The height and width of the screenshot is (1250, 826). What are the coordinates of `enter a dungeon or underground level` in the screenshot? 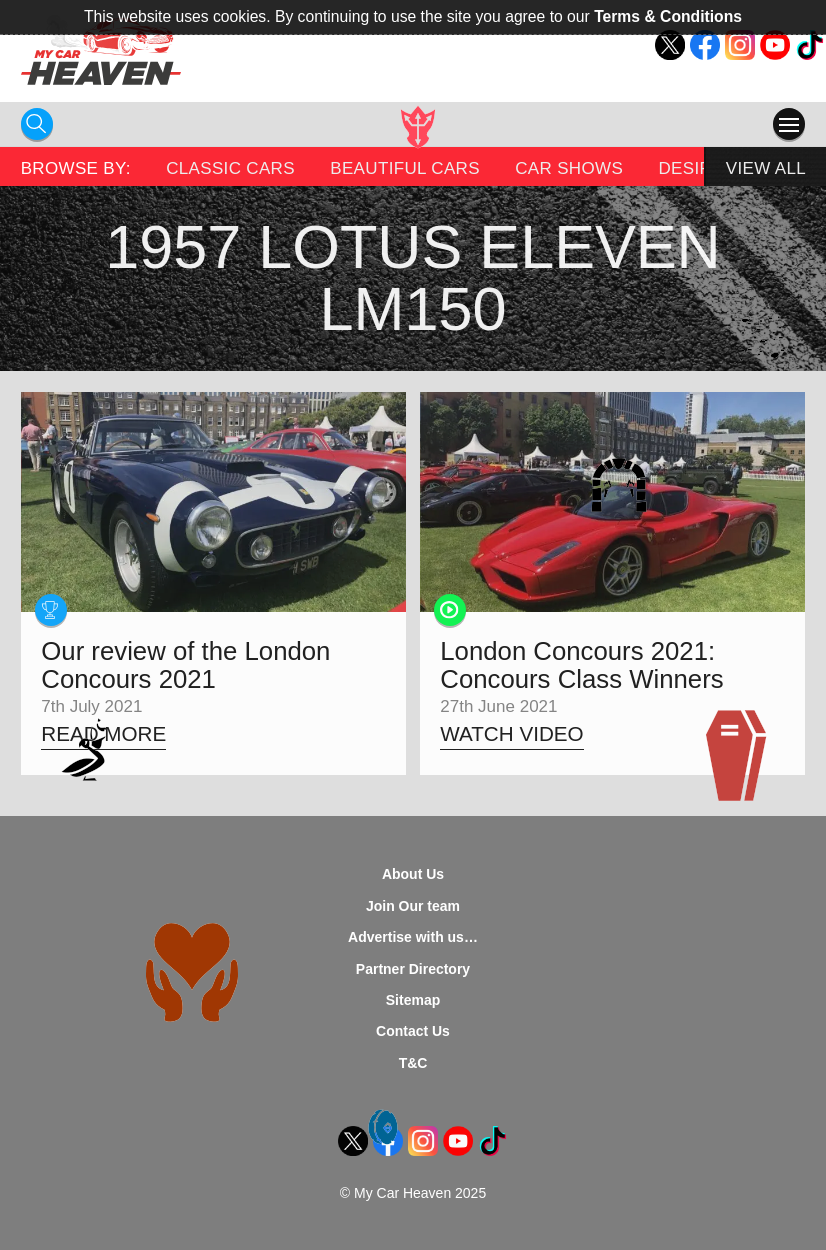 It's located at (619, 485).